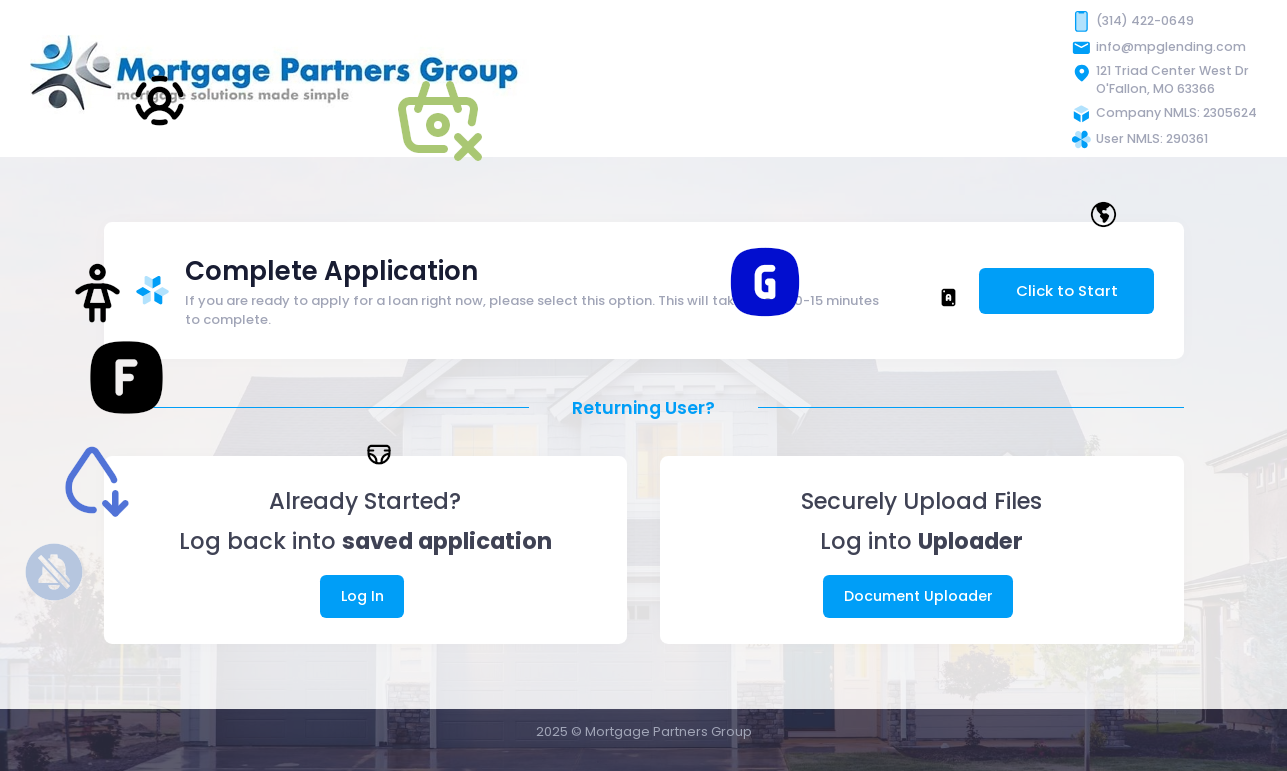  I want to click on decrease water or liquid level, so click(92, 480).